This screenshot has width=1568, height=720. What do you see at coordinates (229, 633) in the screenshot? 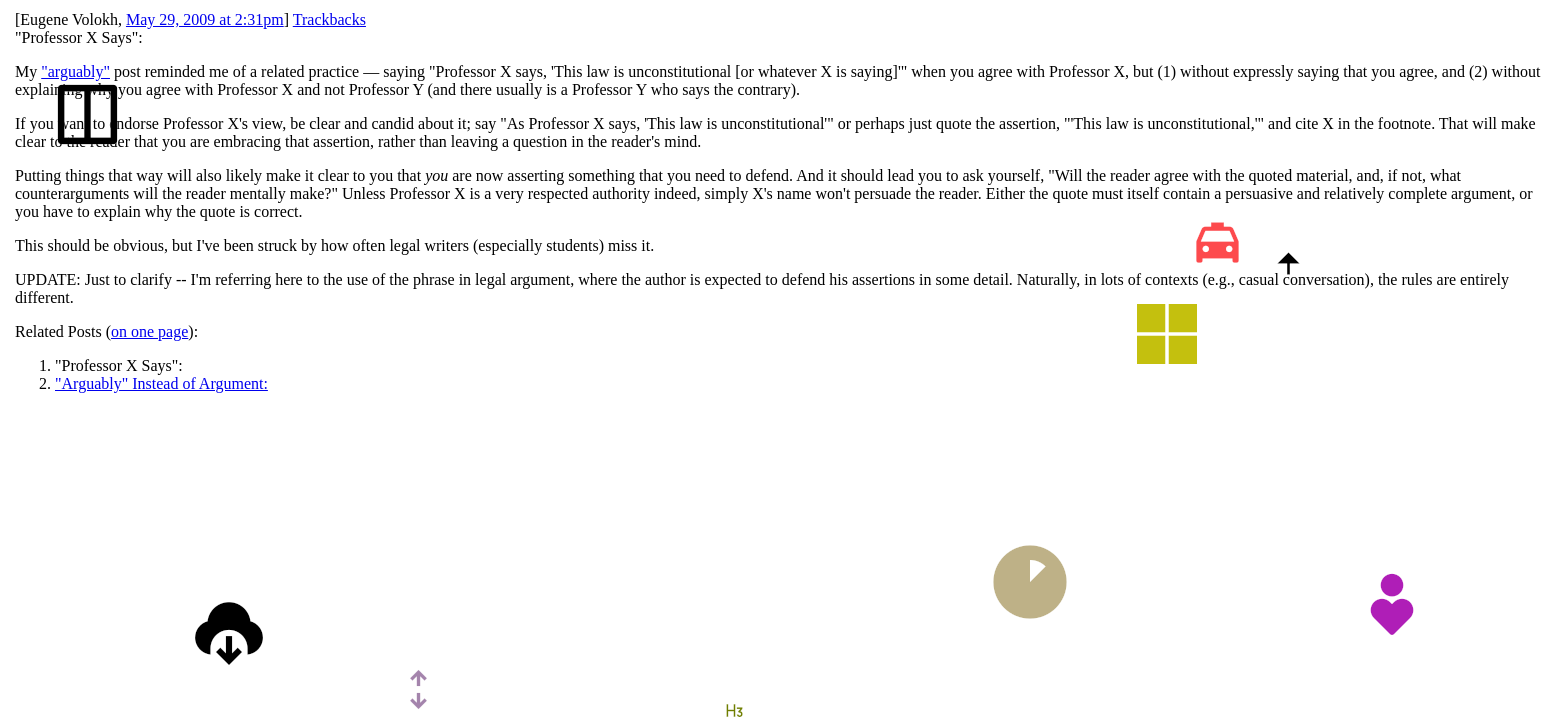
I see `download file from cloud storage` at bounding box center [229, 633].